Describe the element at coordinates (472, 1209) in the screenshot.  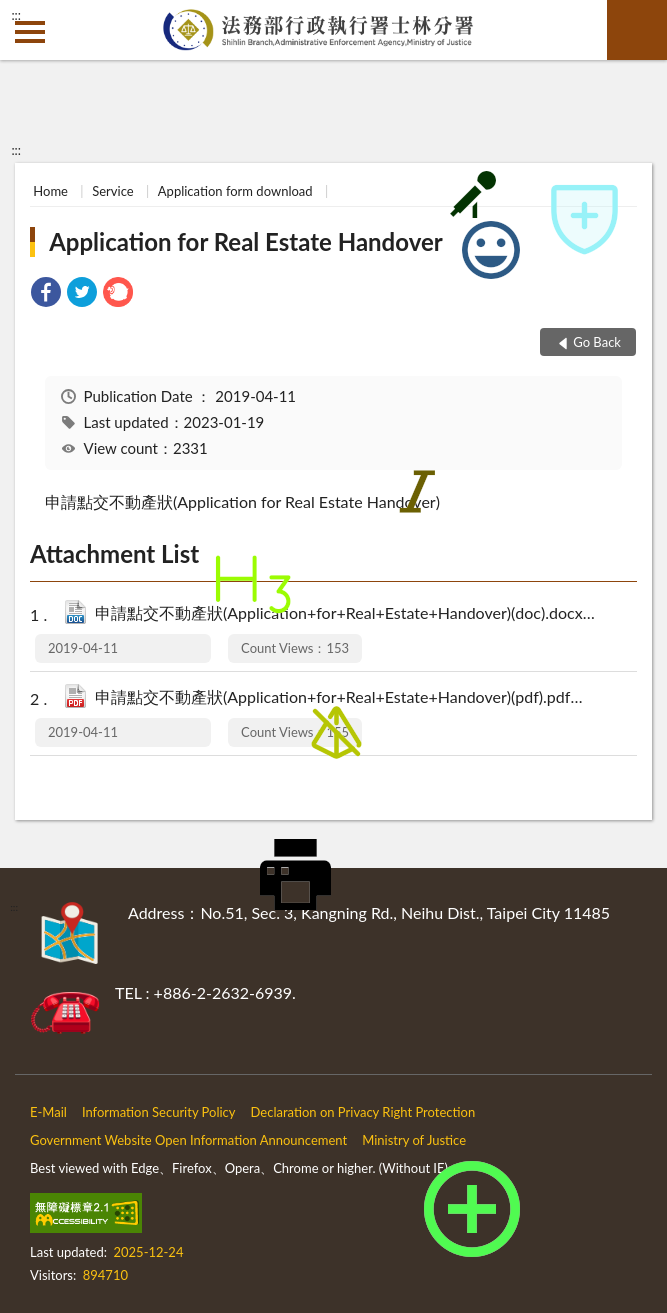
I see `add a new item` at that location.